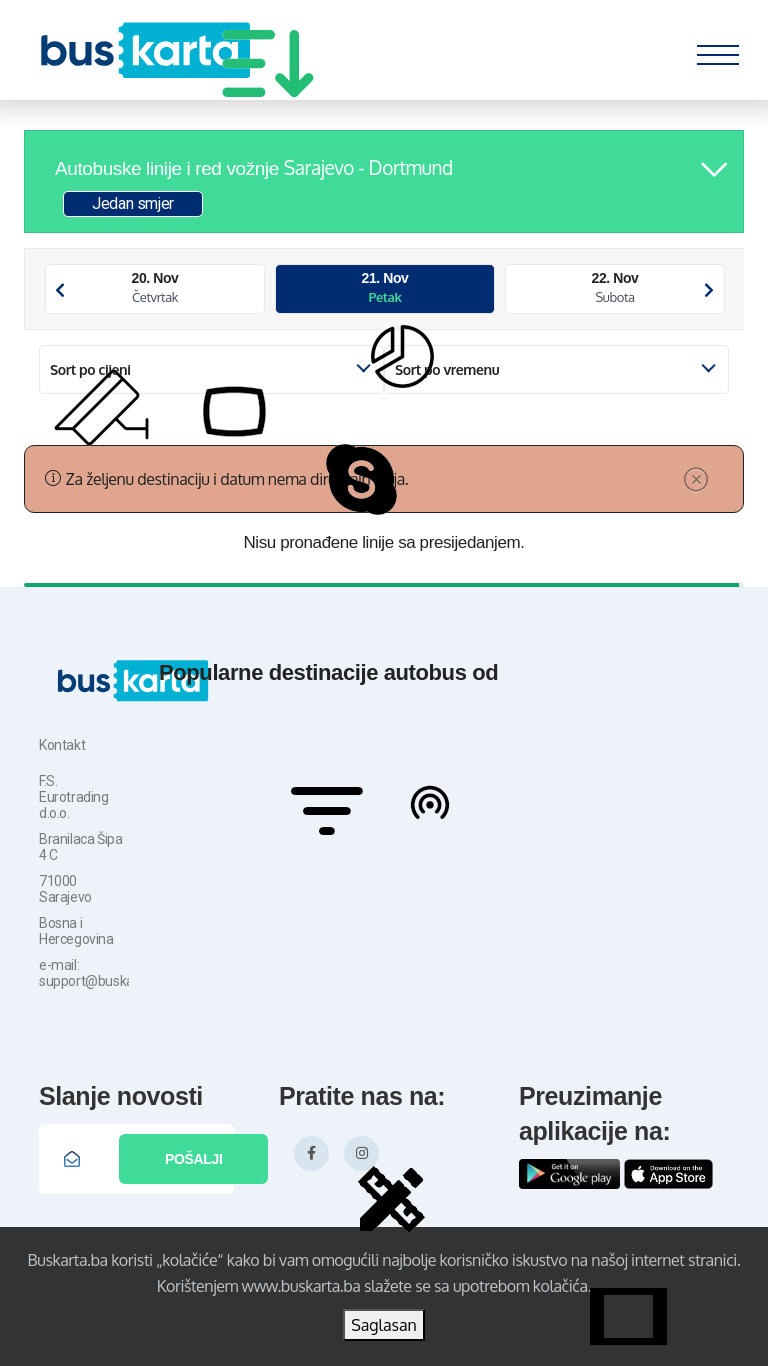  What do you see at coordinates (391, 1199) in the screenshot?
I see `access design tools or editing services` at bounding box center [391, 1199].